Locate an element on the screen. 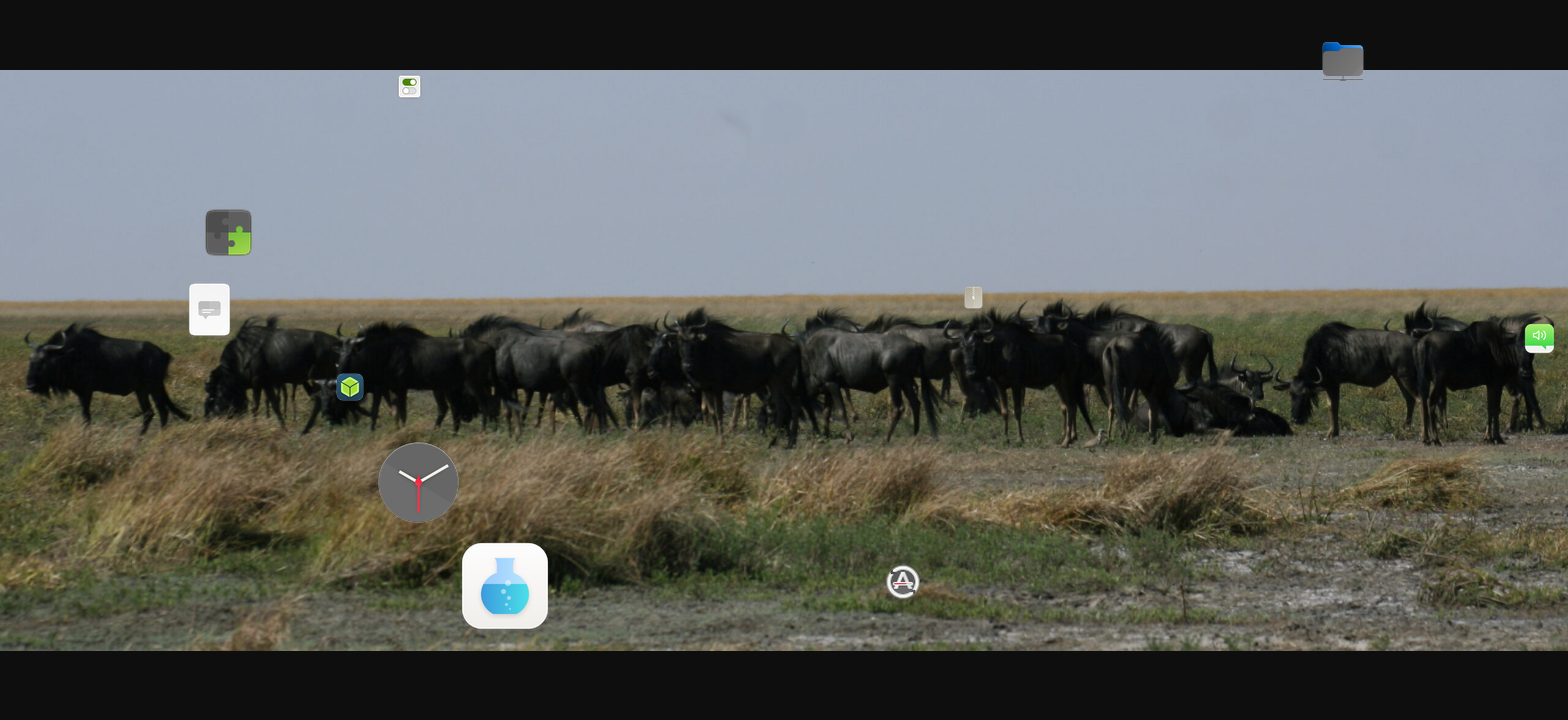 The width and height of the screenshot is (1568, 720). a SAMI subtitle or caption file is located at coordinates (209, 309).